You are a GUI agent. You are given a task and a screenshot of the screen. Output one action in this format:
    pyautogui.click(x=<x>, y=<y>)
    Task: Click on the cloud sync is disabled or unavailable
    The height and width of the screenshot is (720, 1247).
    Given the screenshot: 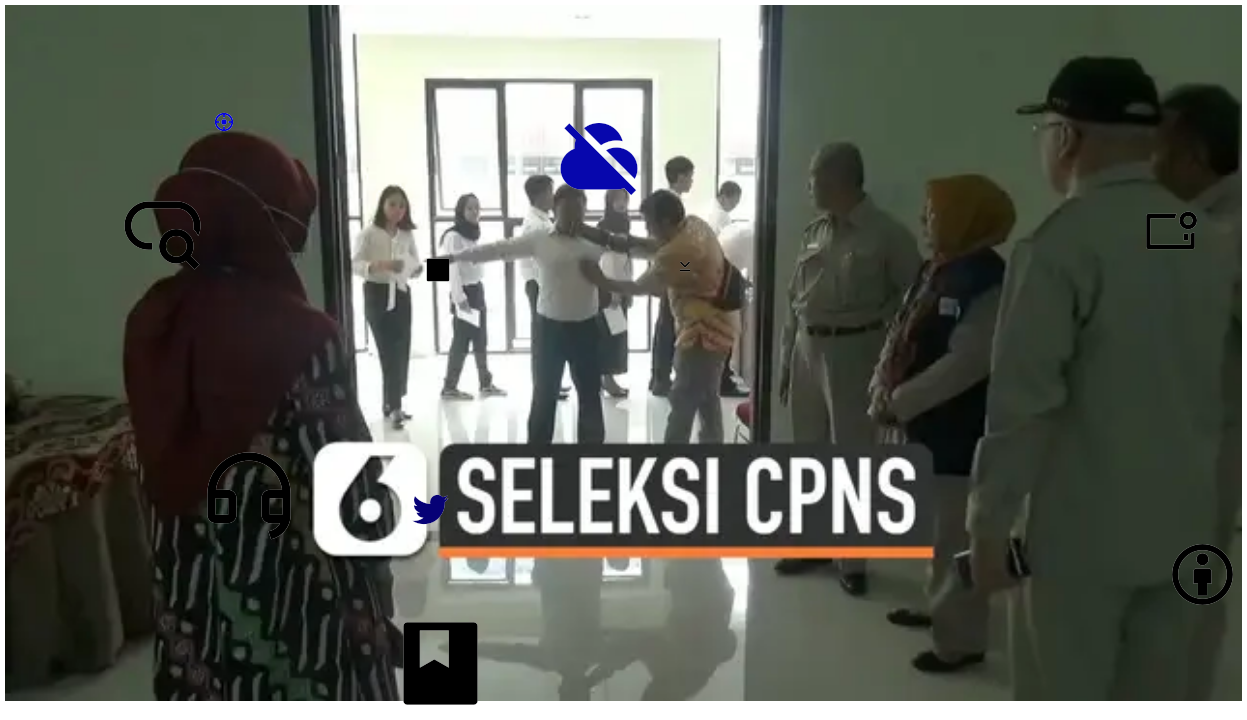 What is the action you would take?
    pyautogui.click(x=599, y=158)
    